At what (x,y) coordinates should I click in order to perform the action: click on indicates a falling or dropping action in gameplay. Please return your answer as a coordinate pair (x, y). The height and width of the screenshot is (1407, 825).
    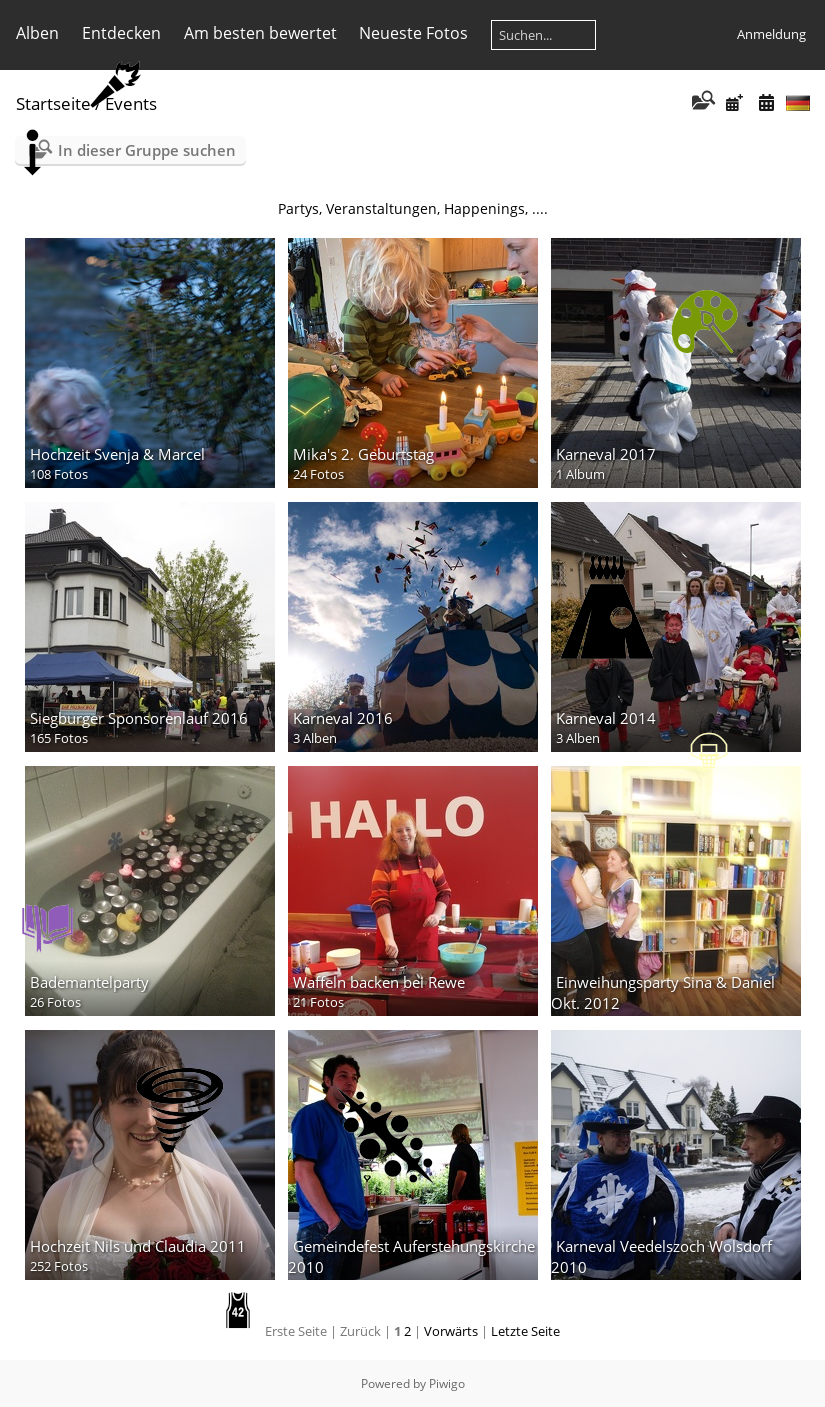
    Looking at the image, I should click on (32, 152).